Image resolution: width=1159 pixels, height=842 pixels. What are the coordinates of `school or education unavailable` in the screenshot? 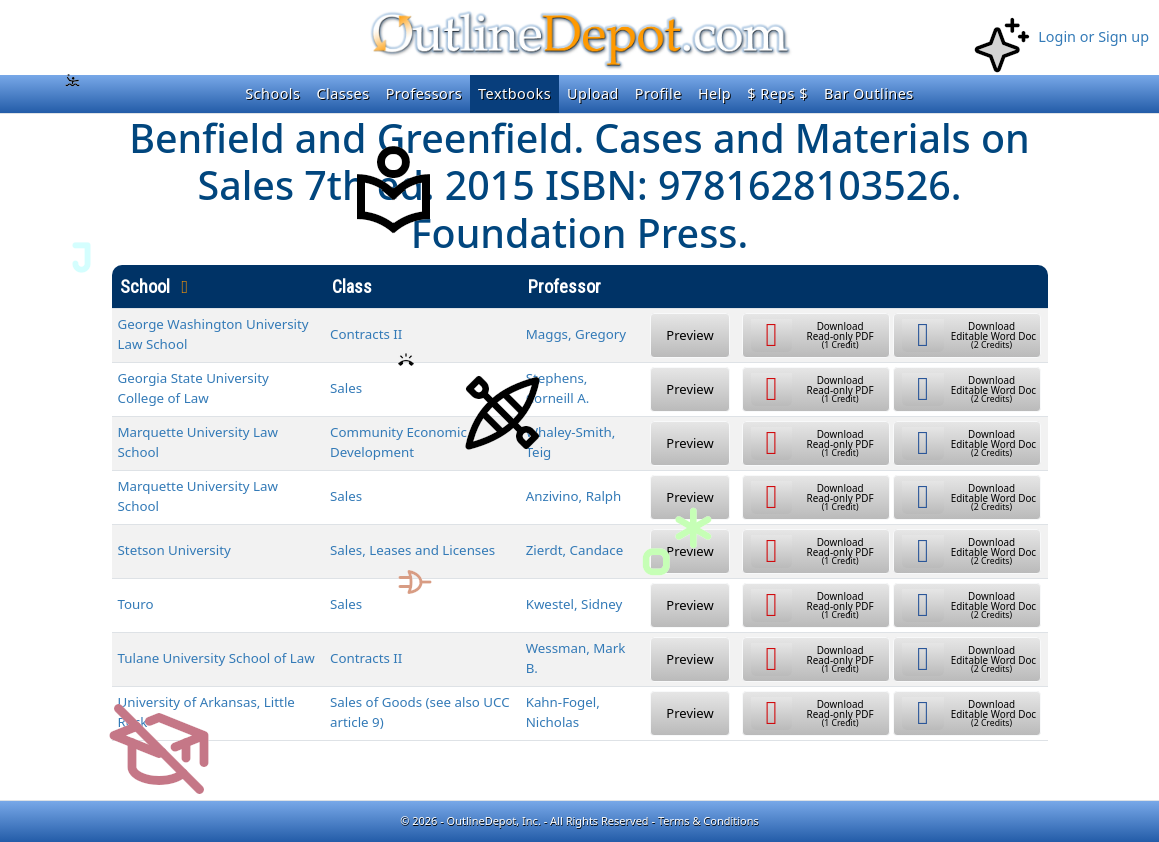 It's located at (159, 749).